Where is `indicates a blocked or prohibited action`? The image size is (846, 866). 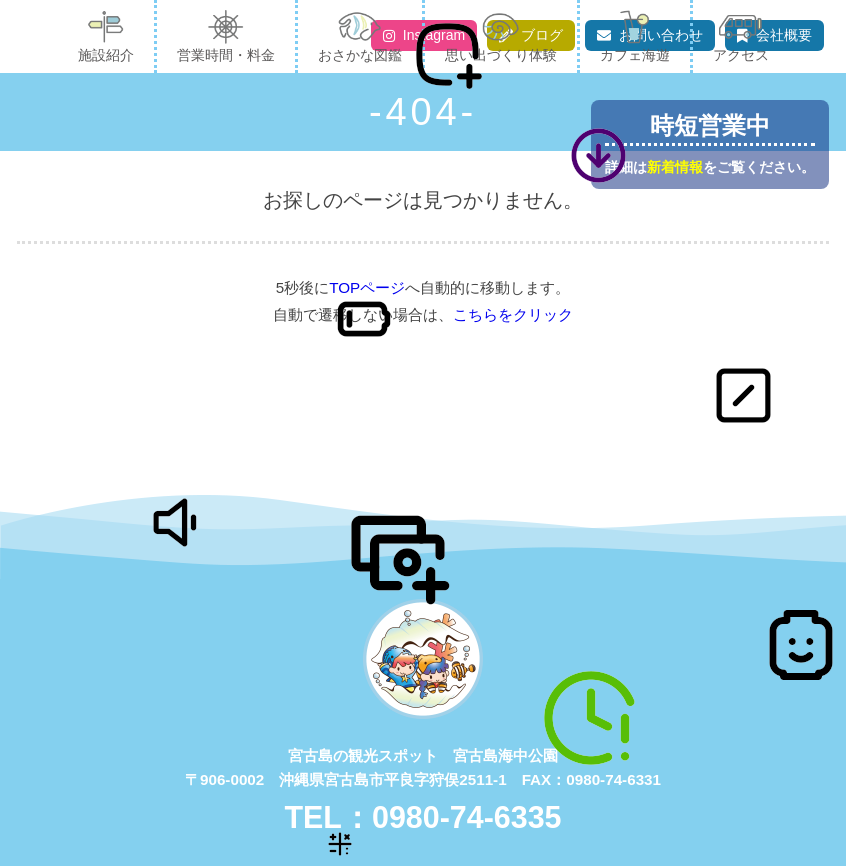
indicates a blocked or prohibited action is located at coordinates (743, 395).